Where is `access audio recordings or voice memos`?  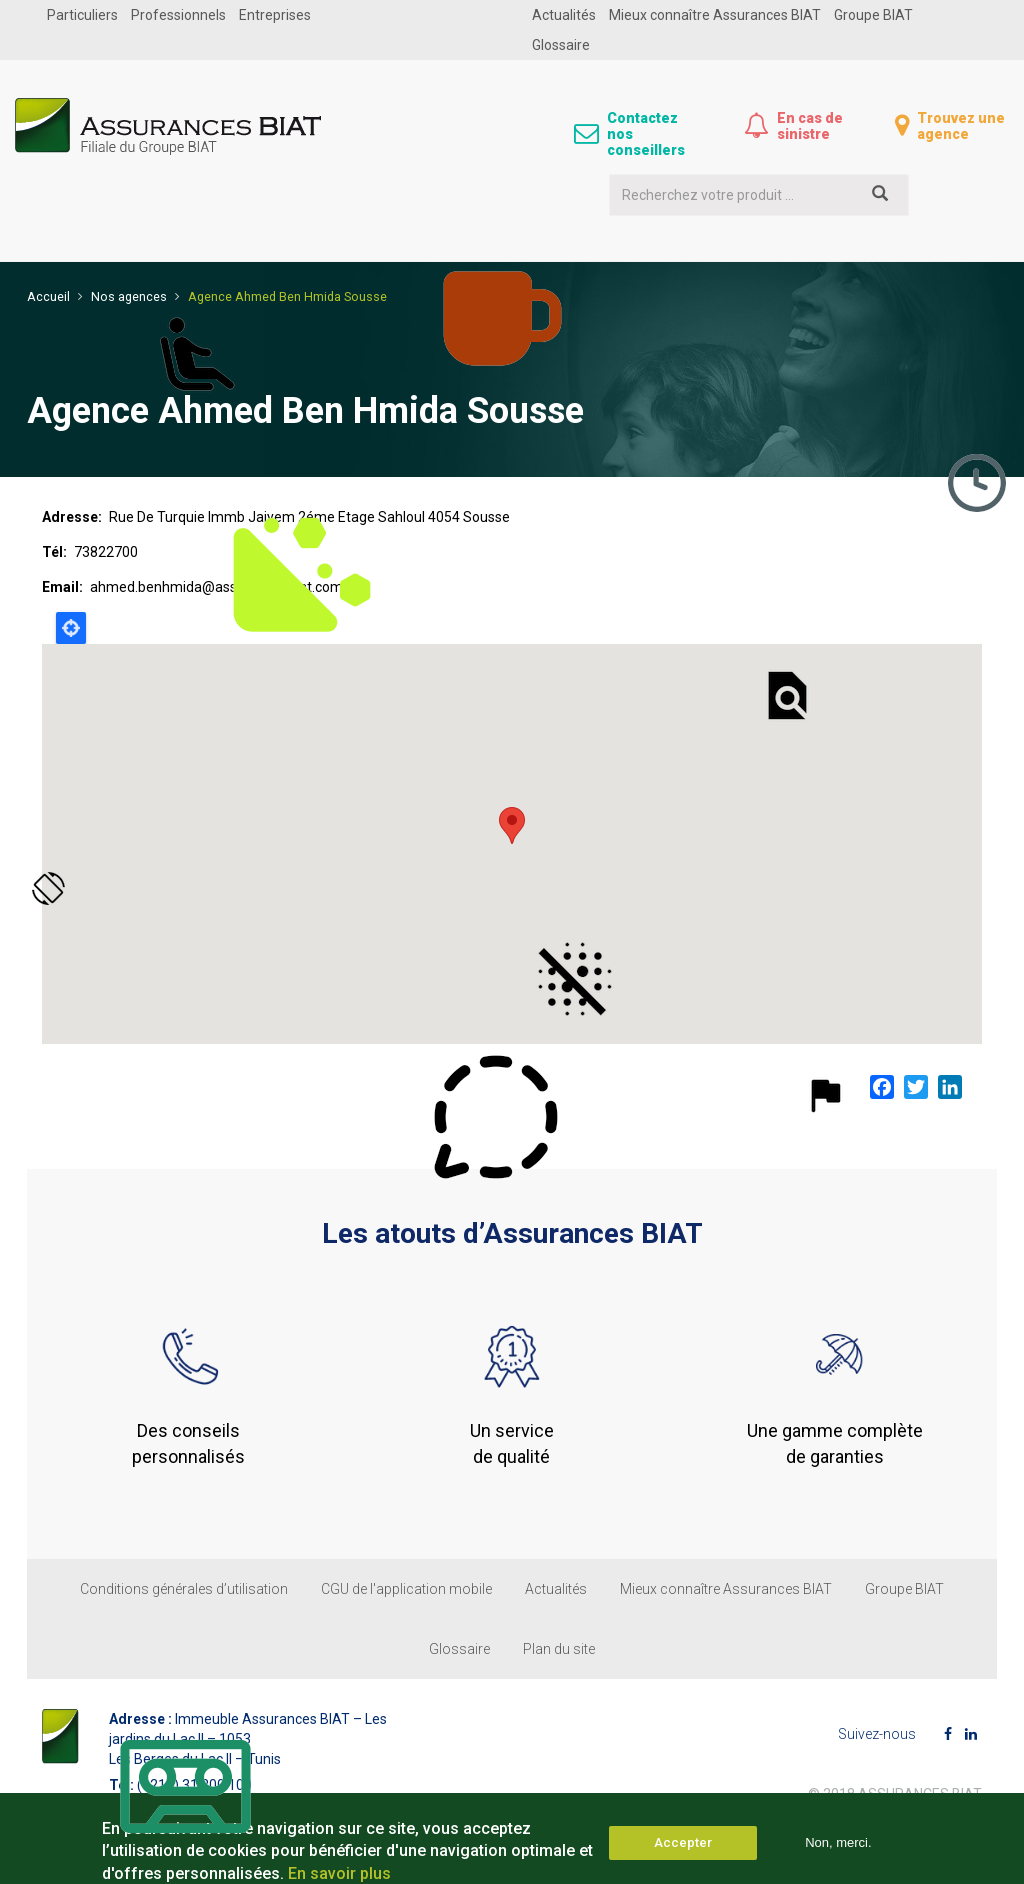 access audio recordings or voice memos is located at coordinates (185, 1786).